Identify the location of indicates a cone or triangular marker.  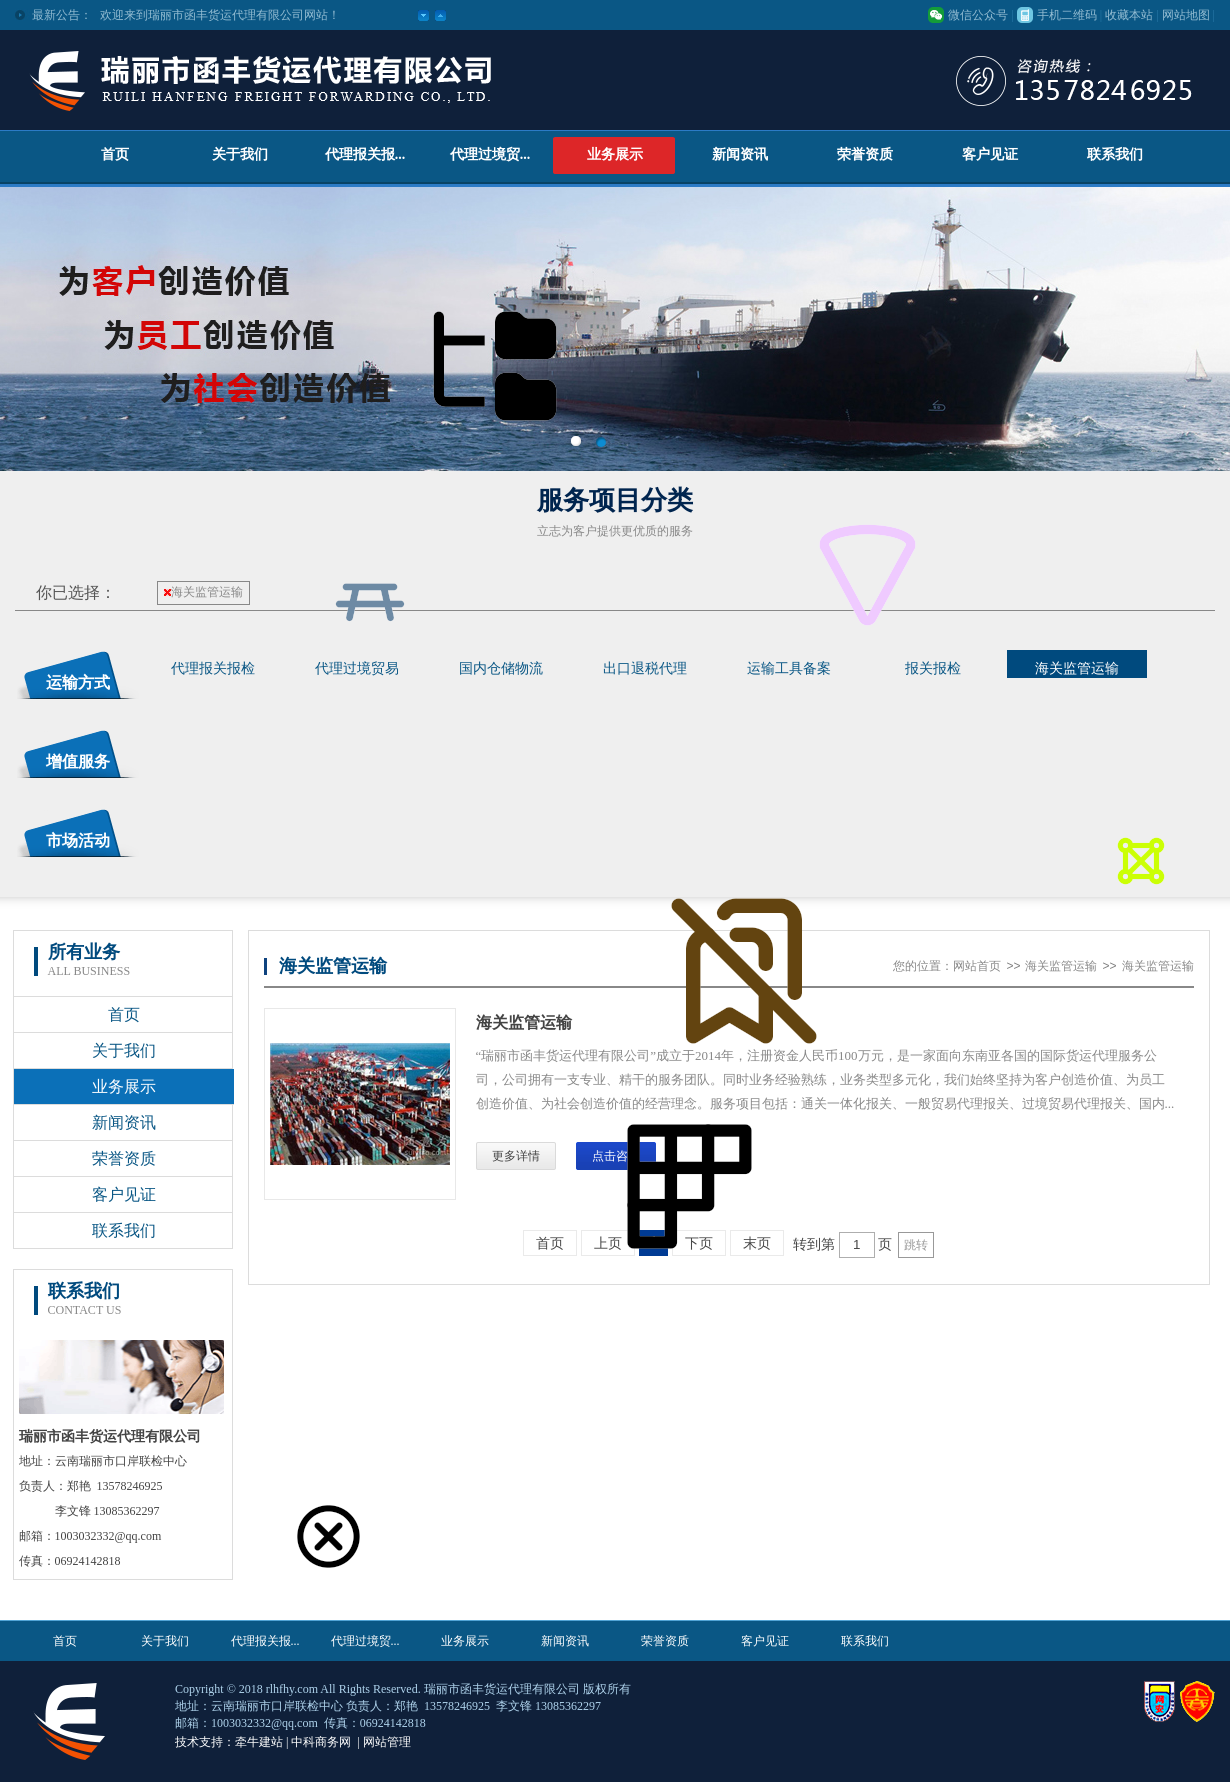
(867, 577).